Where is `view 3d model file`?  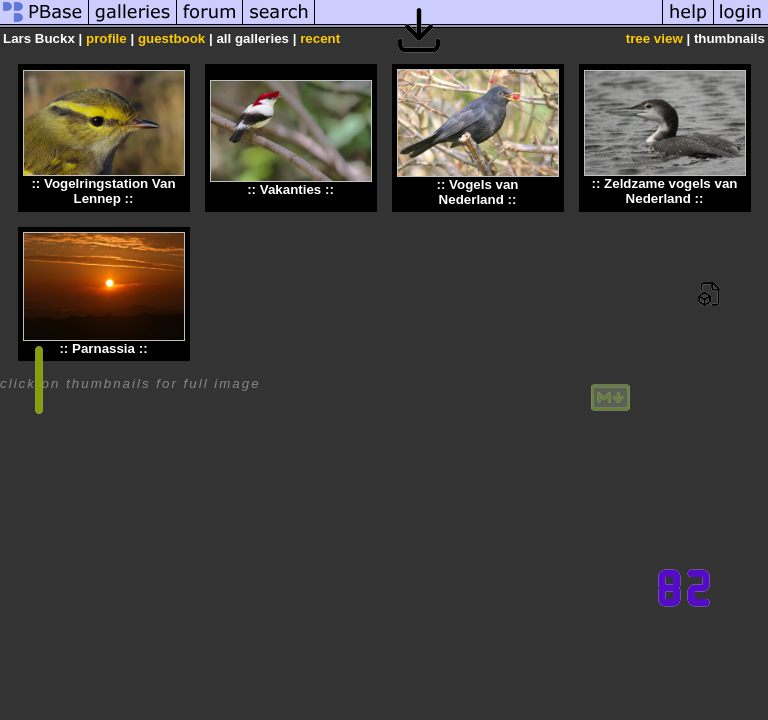 view 3d model file is located at coordinates (710, 294).